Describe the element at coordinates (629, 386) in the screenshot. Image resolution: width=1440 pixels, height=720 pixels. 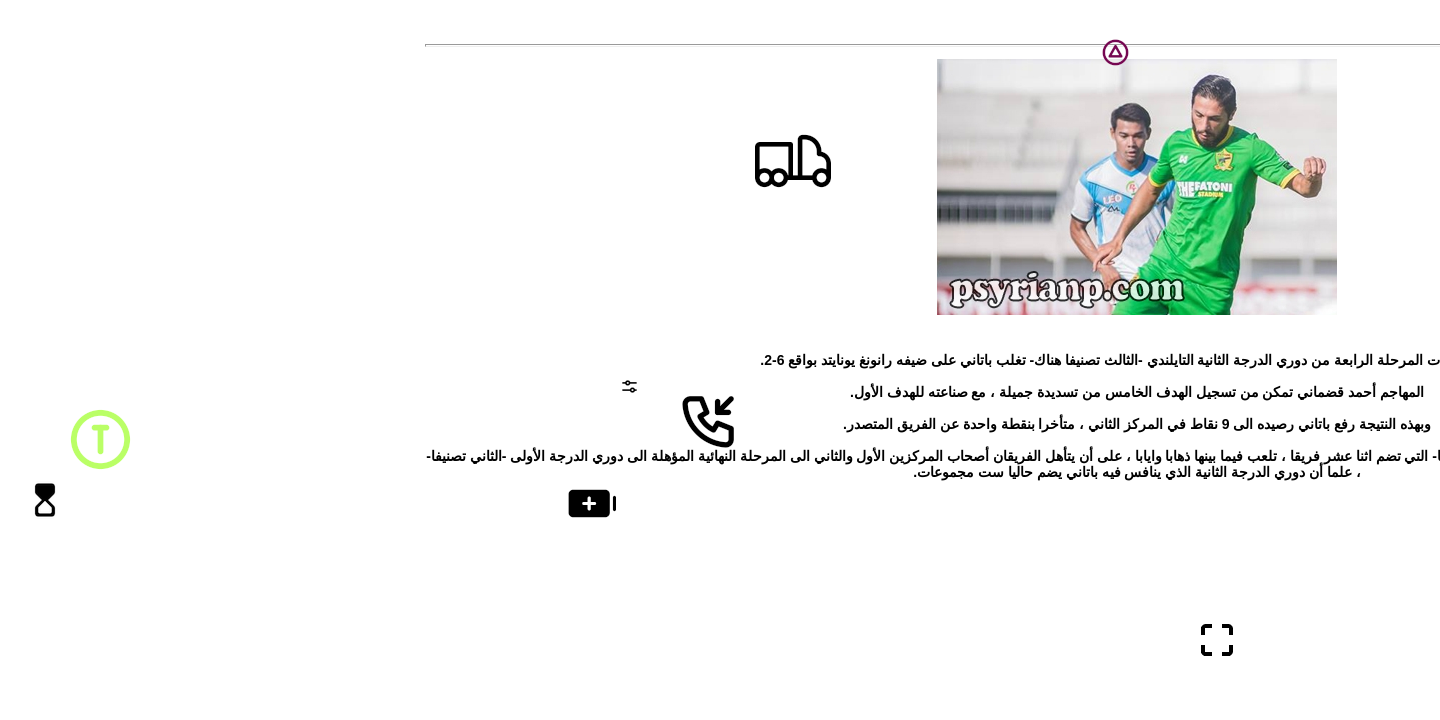
I see `adjust settings or preferences` at that location.